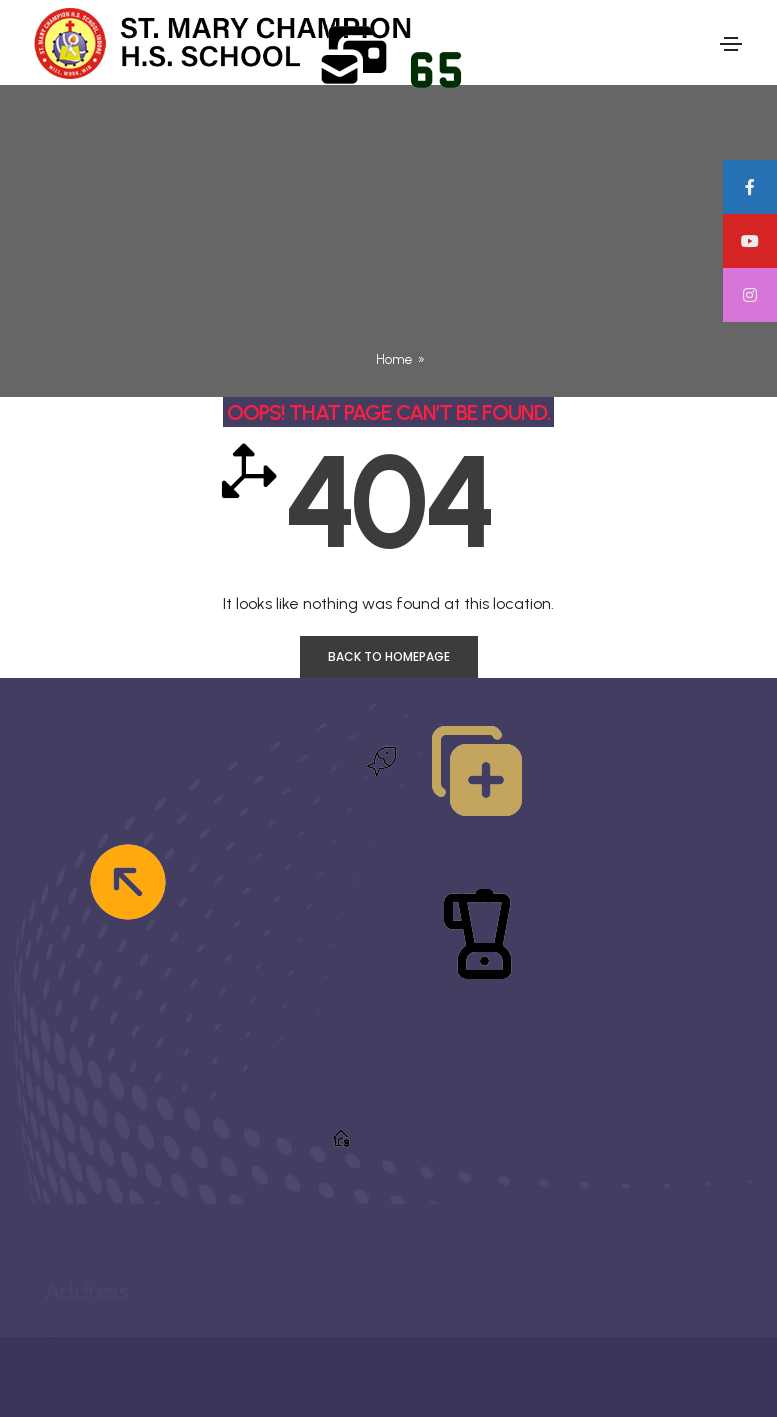 The image size is (777, 1417). Describe the element at coordinates (480, 934) in the screenshot. I see `kitchen blender appliance icon` at that location.